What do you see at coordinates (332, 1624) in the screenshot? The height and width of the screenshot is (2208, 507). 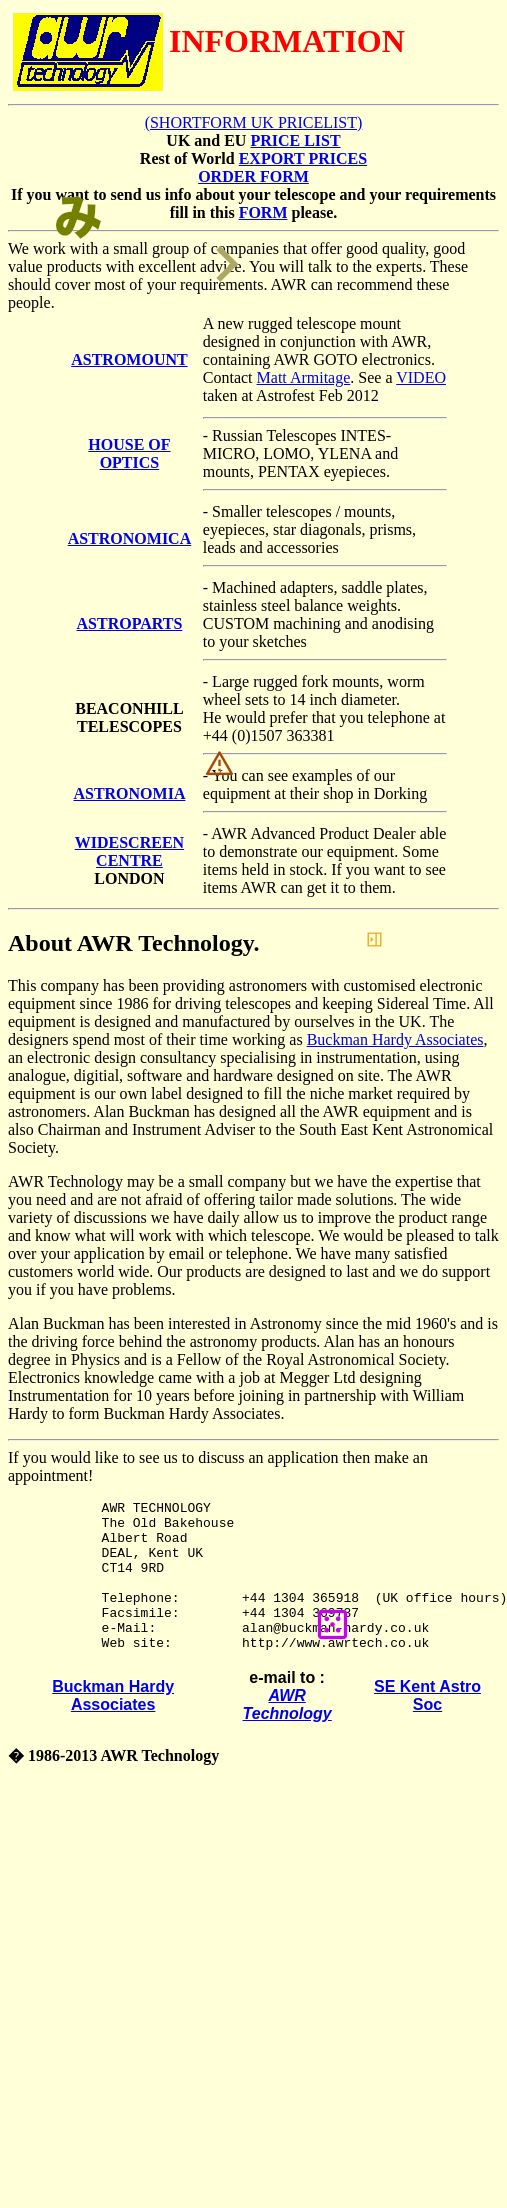 I see `randomize or shuffle content` at bounding box center [332, 1624].